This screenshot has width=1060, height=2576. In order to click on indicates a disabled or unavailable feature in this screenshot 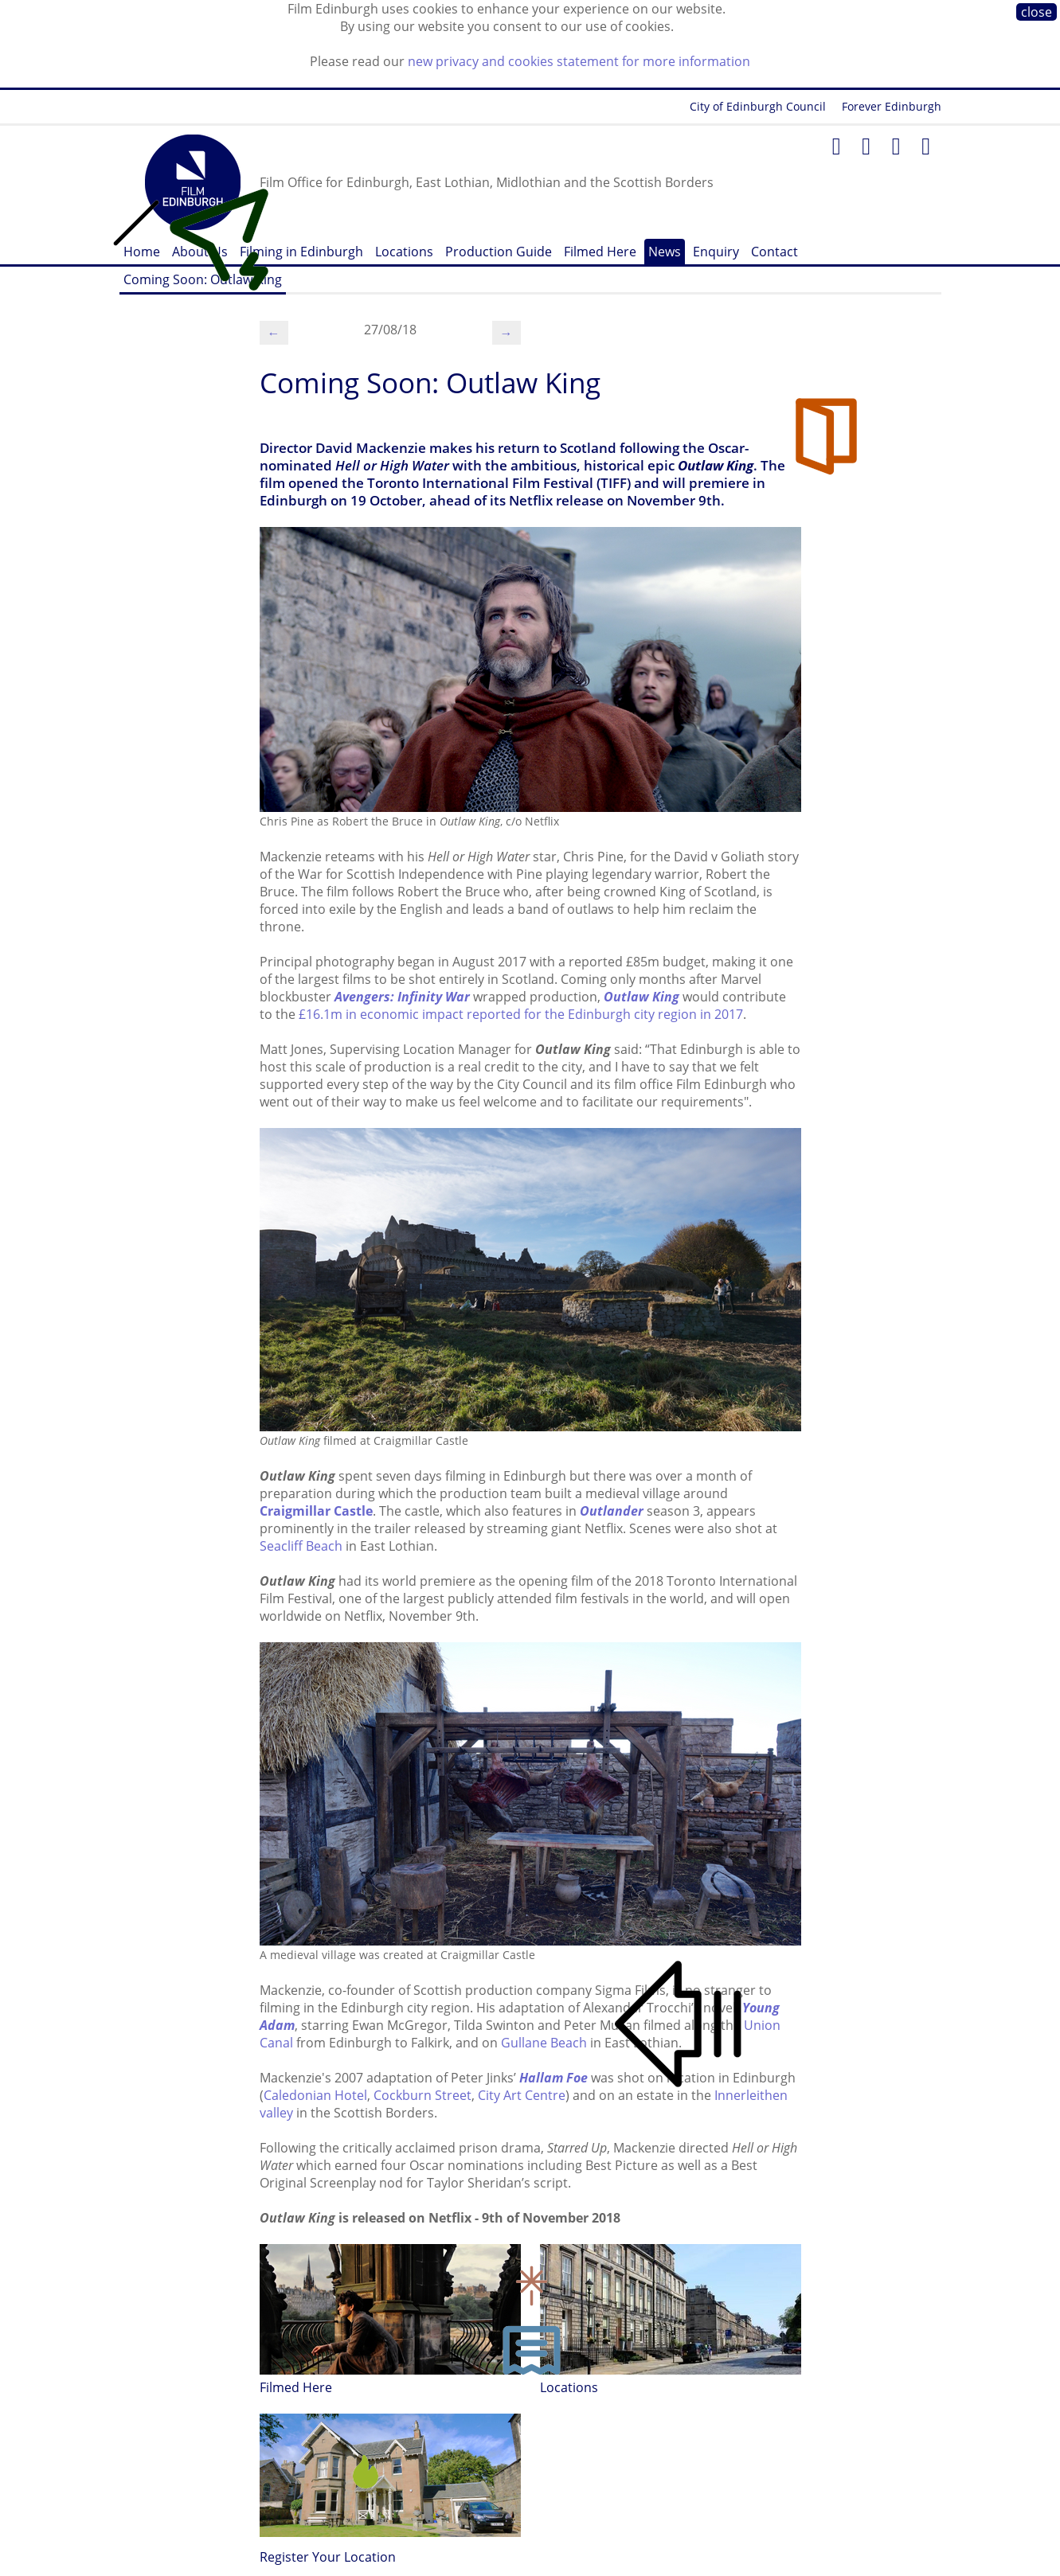, I will do `click(136, 223)`.